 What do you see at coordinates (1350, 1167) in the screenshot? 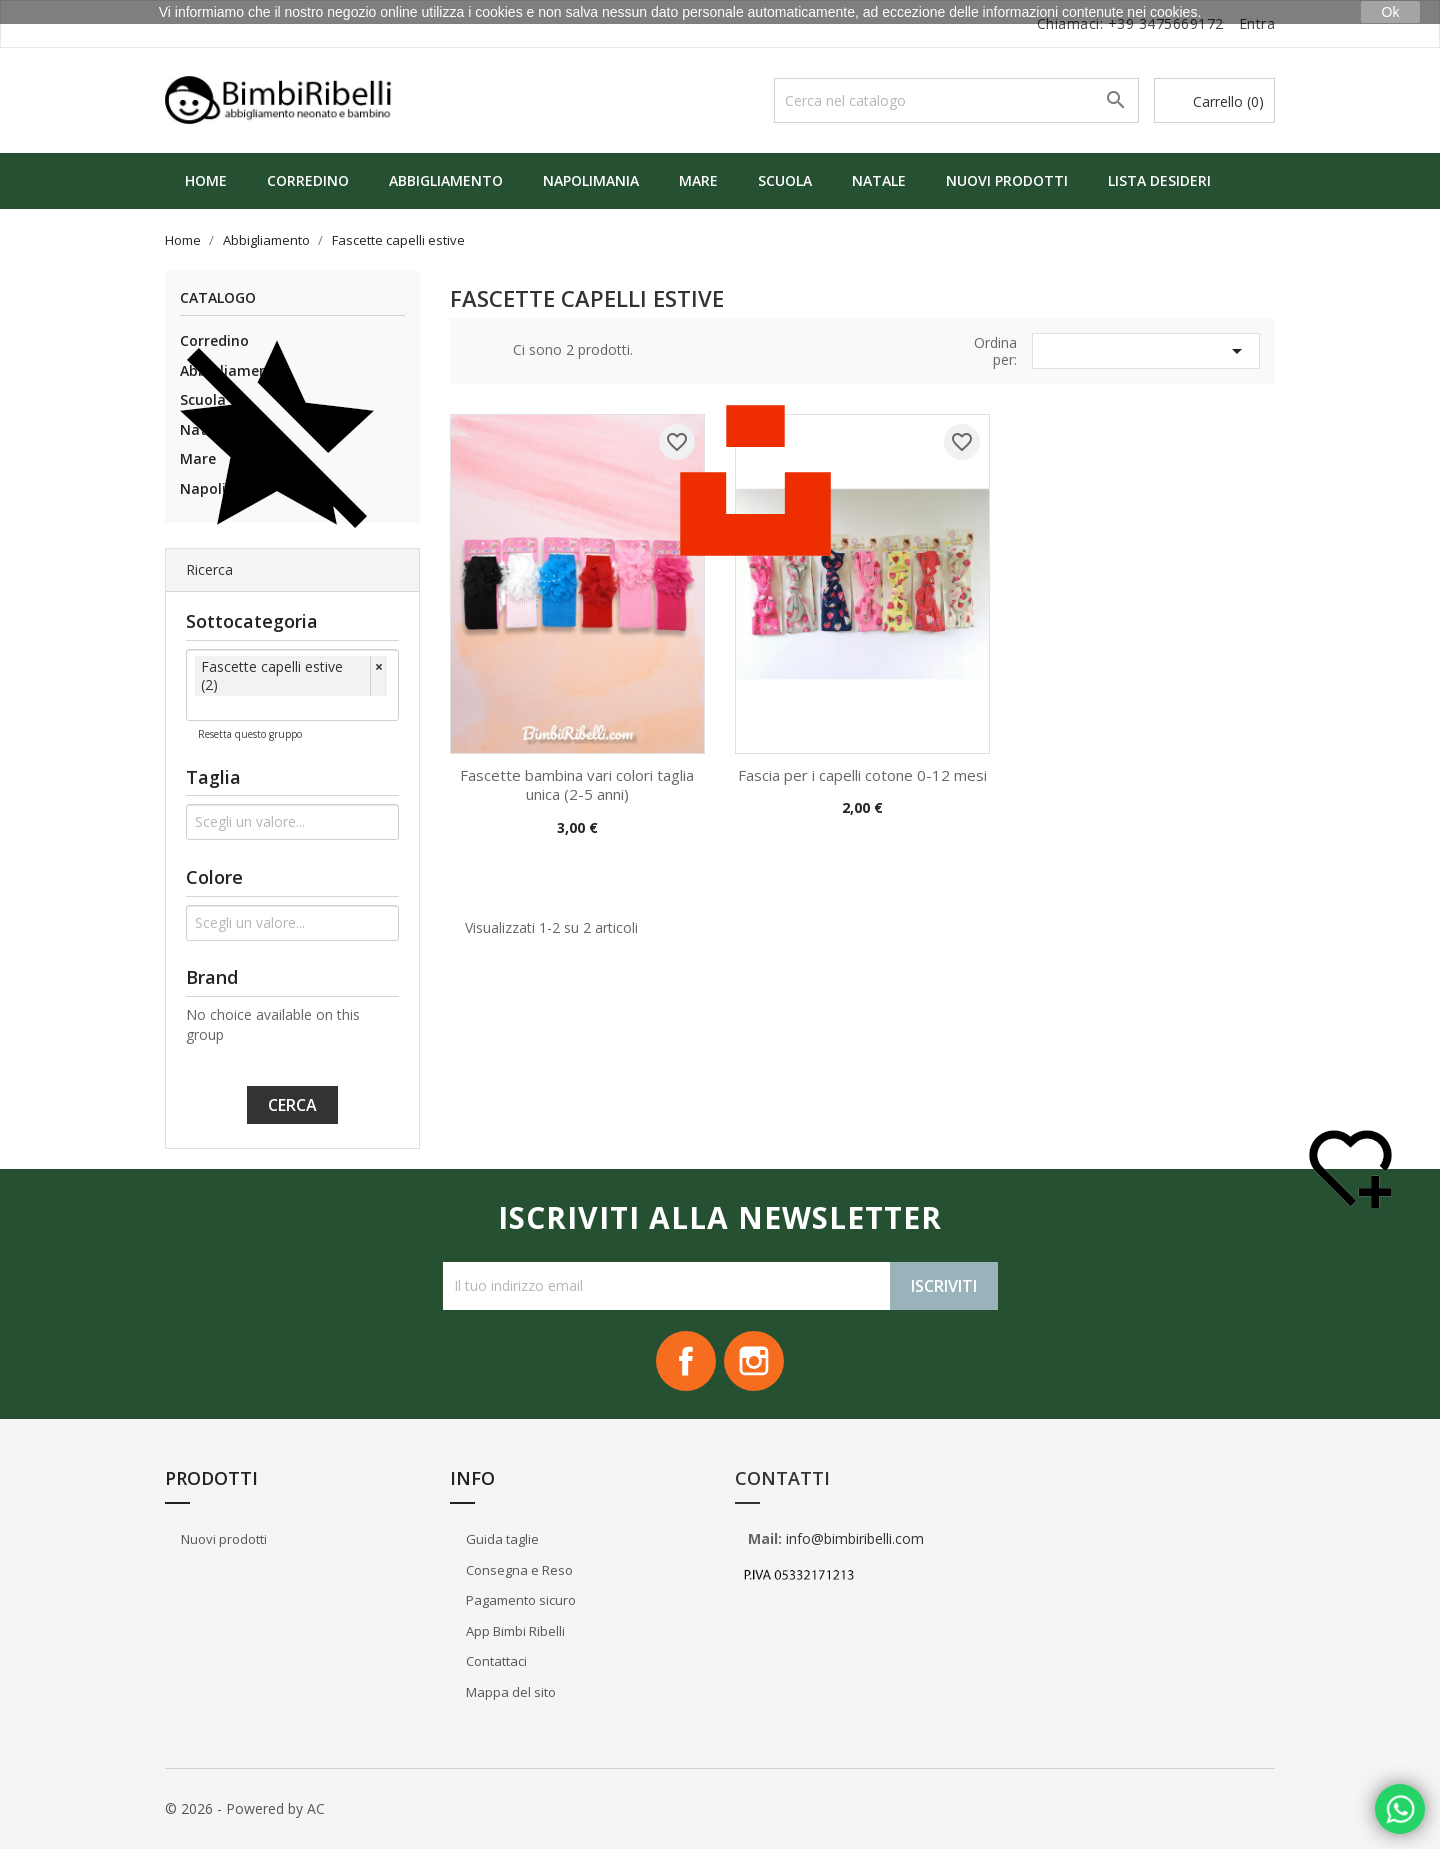
I see `add to favorites` at bounding box center [1350, 1167].